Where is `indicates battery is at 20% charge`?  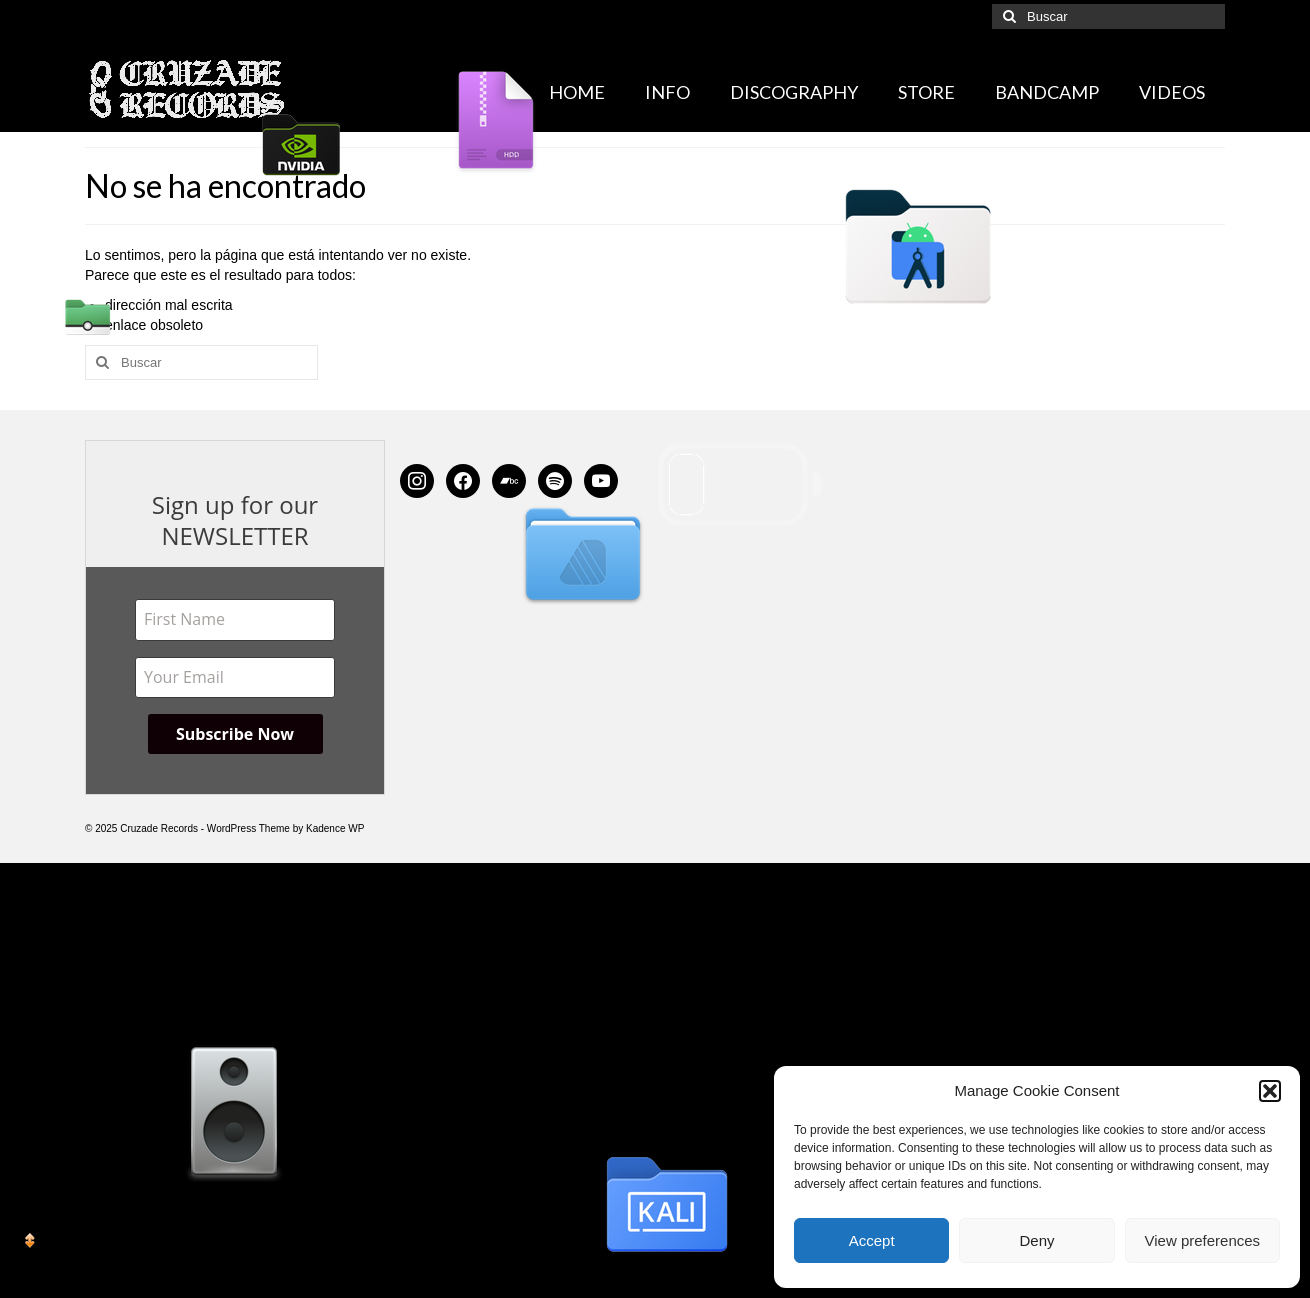
indicates battery is at 20% charge is located at coordinates (740, 484).